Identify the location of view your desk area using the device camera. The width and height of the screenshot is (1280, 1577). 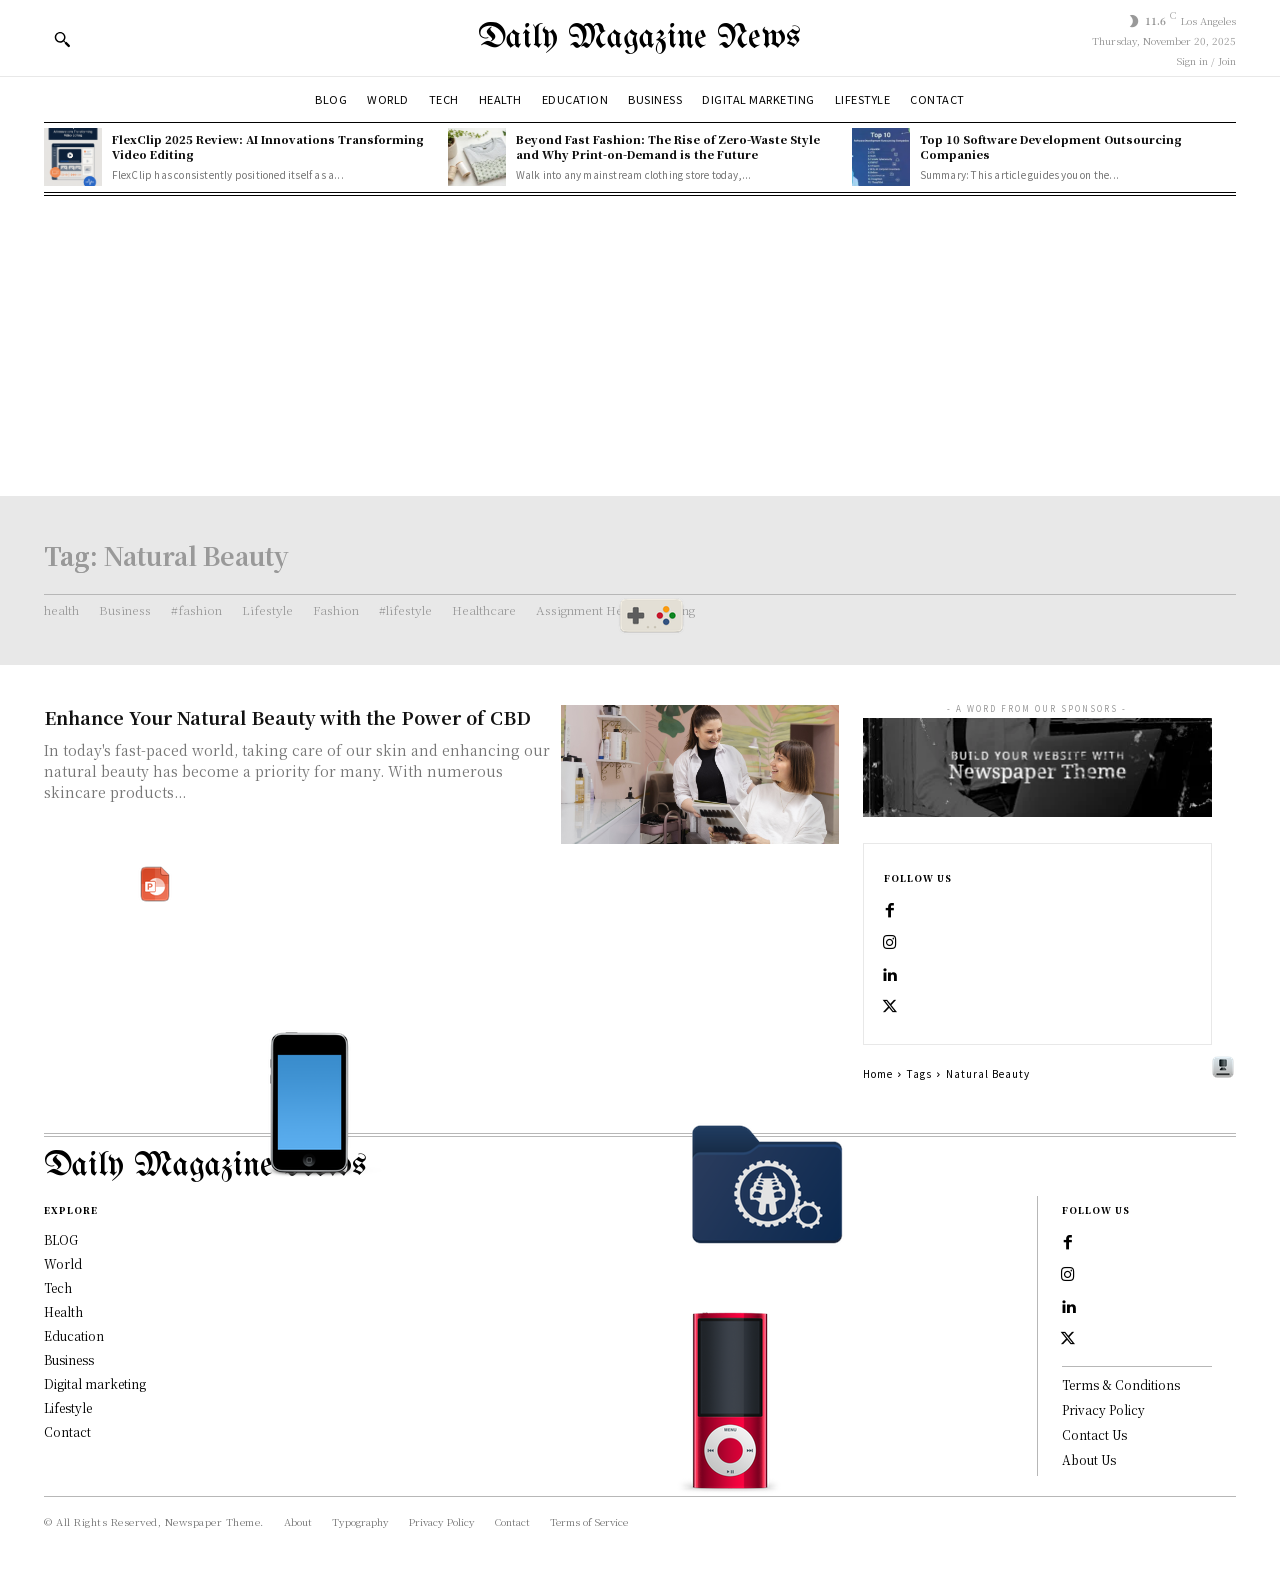
(1223, 1067).